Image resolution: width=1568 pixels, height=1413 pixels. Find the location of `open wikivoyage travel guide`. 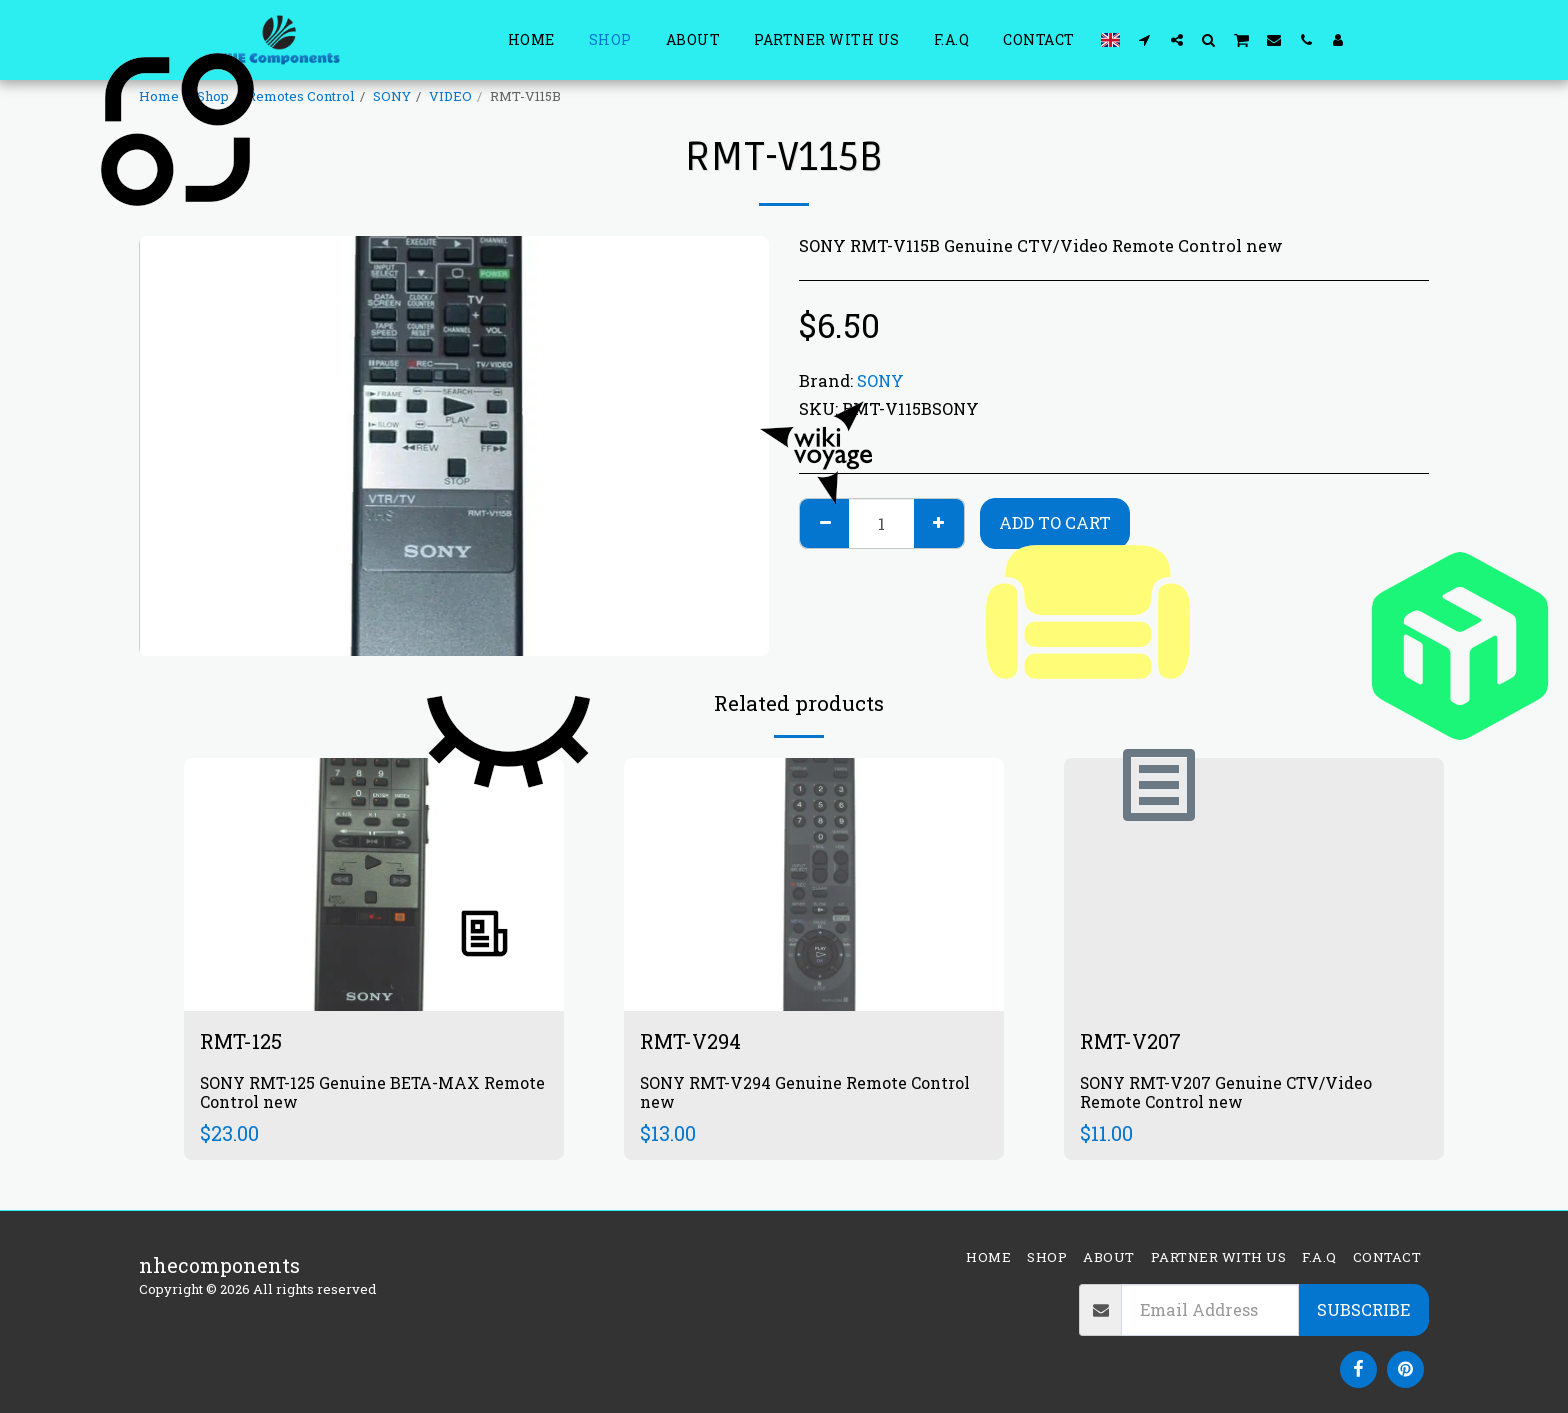

open wikivoyage travel guide is located at coordinates (816, 453).